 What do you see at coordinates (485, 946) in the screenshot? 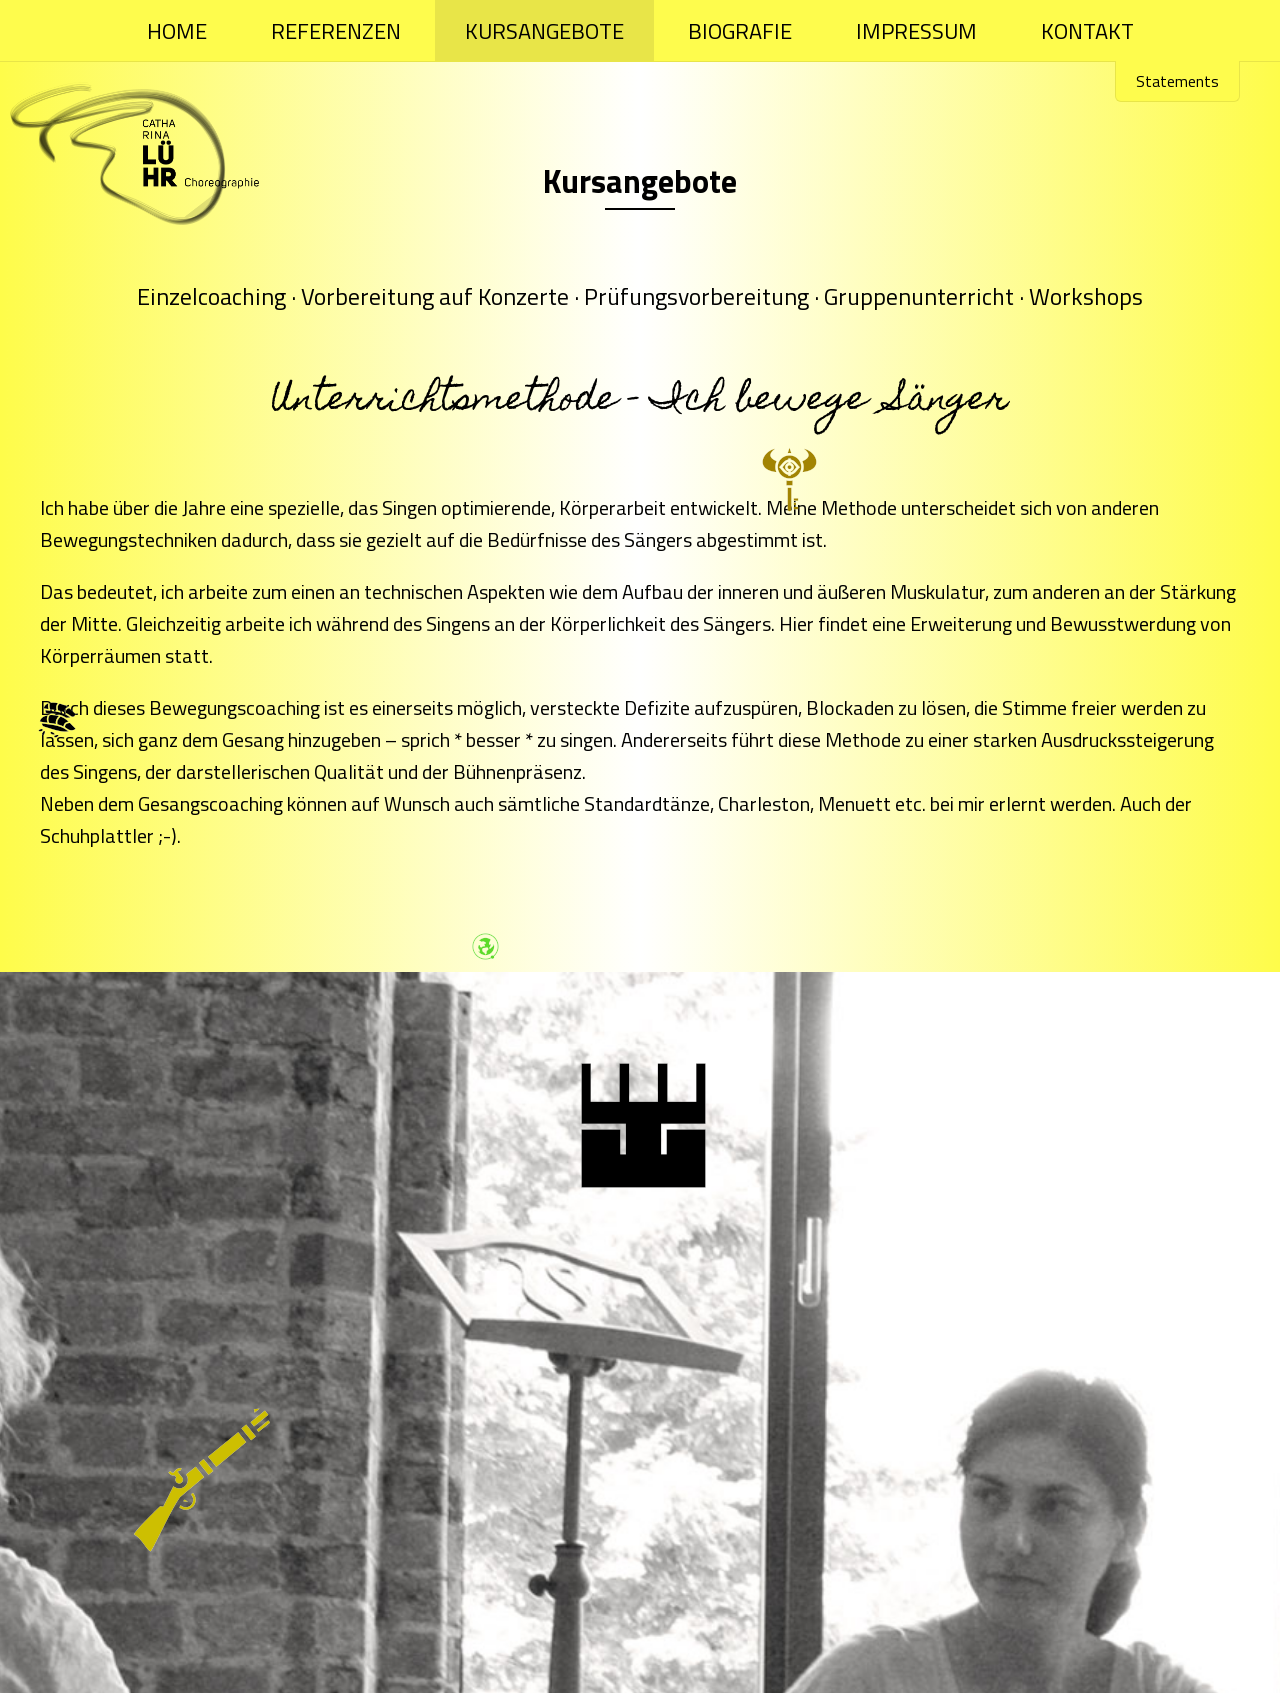
I see `view orbital or satellite tracking` at bounding box center [485, 946].